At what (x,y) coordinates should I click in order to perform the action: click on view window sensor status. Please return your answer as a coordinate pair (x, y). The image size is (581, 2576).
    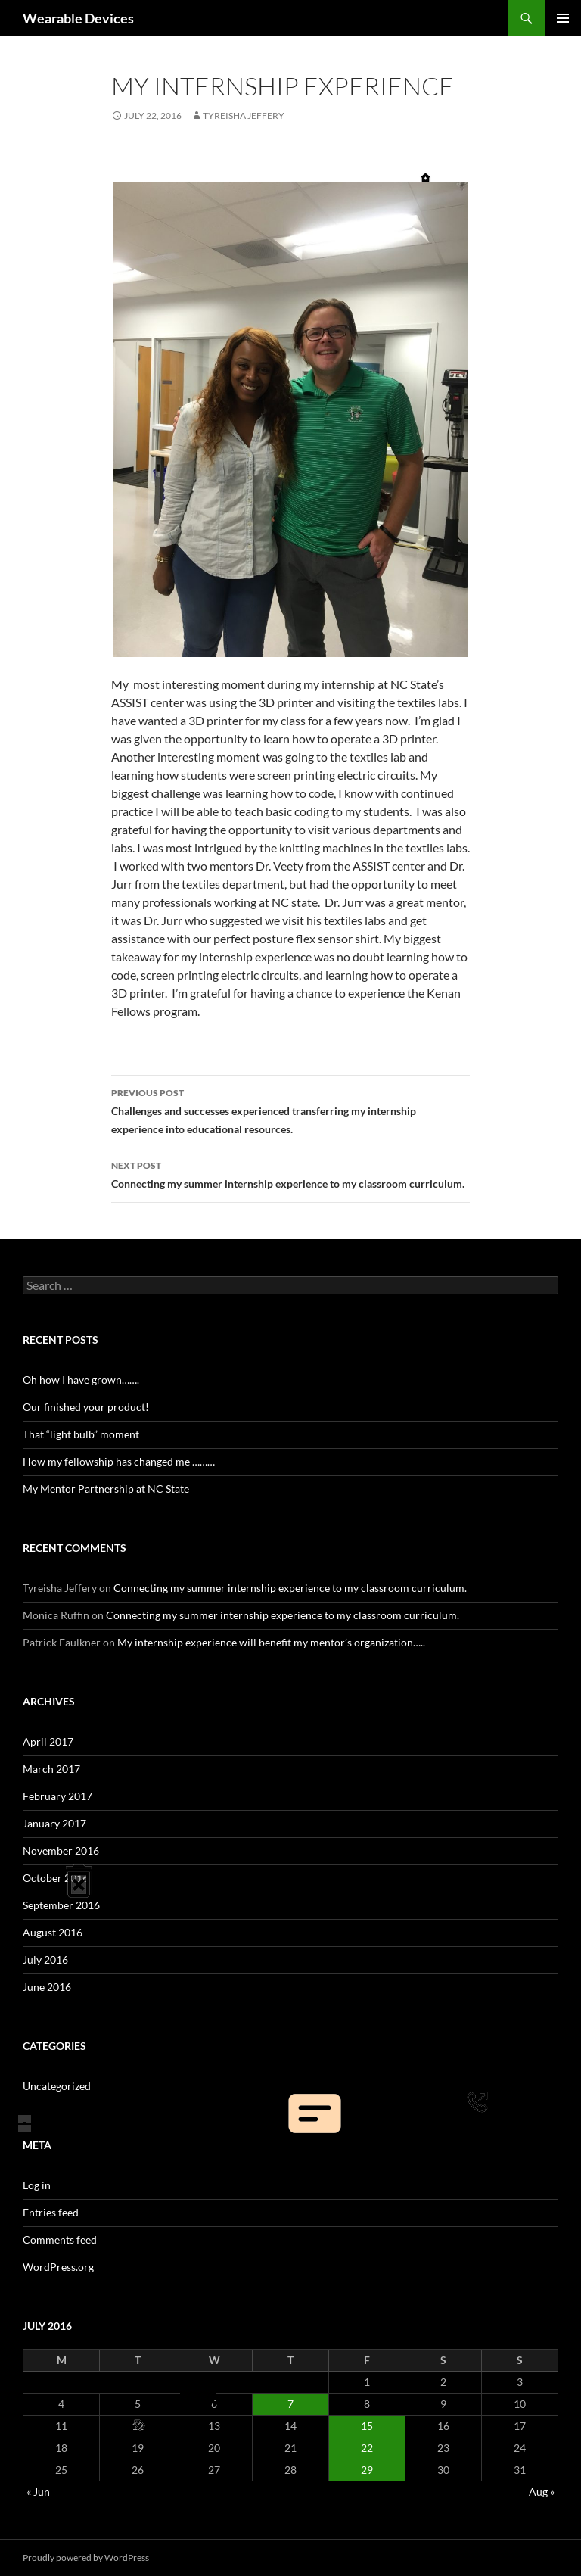
    Looking at the image, I should click on (24, 2123).